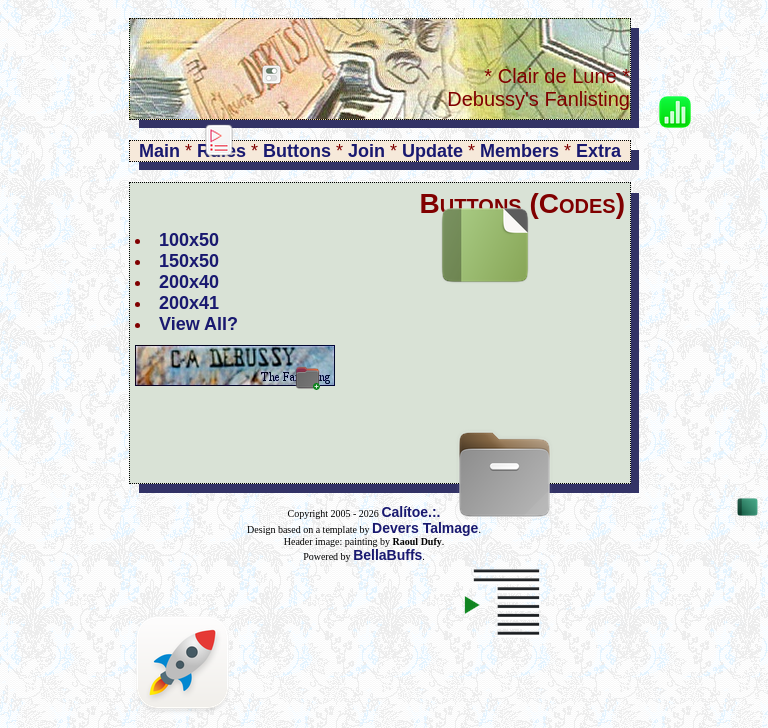  What do you see at coordinates (219, 140) in the screenshot?
I see `open a playlist file` at bounding box center [219, 140].